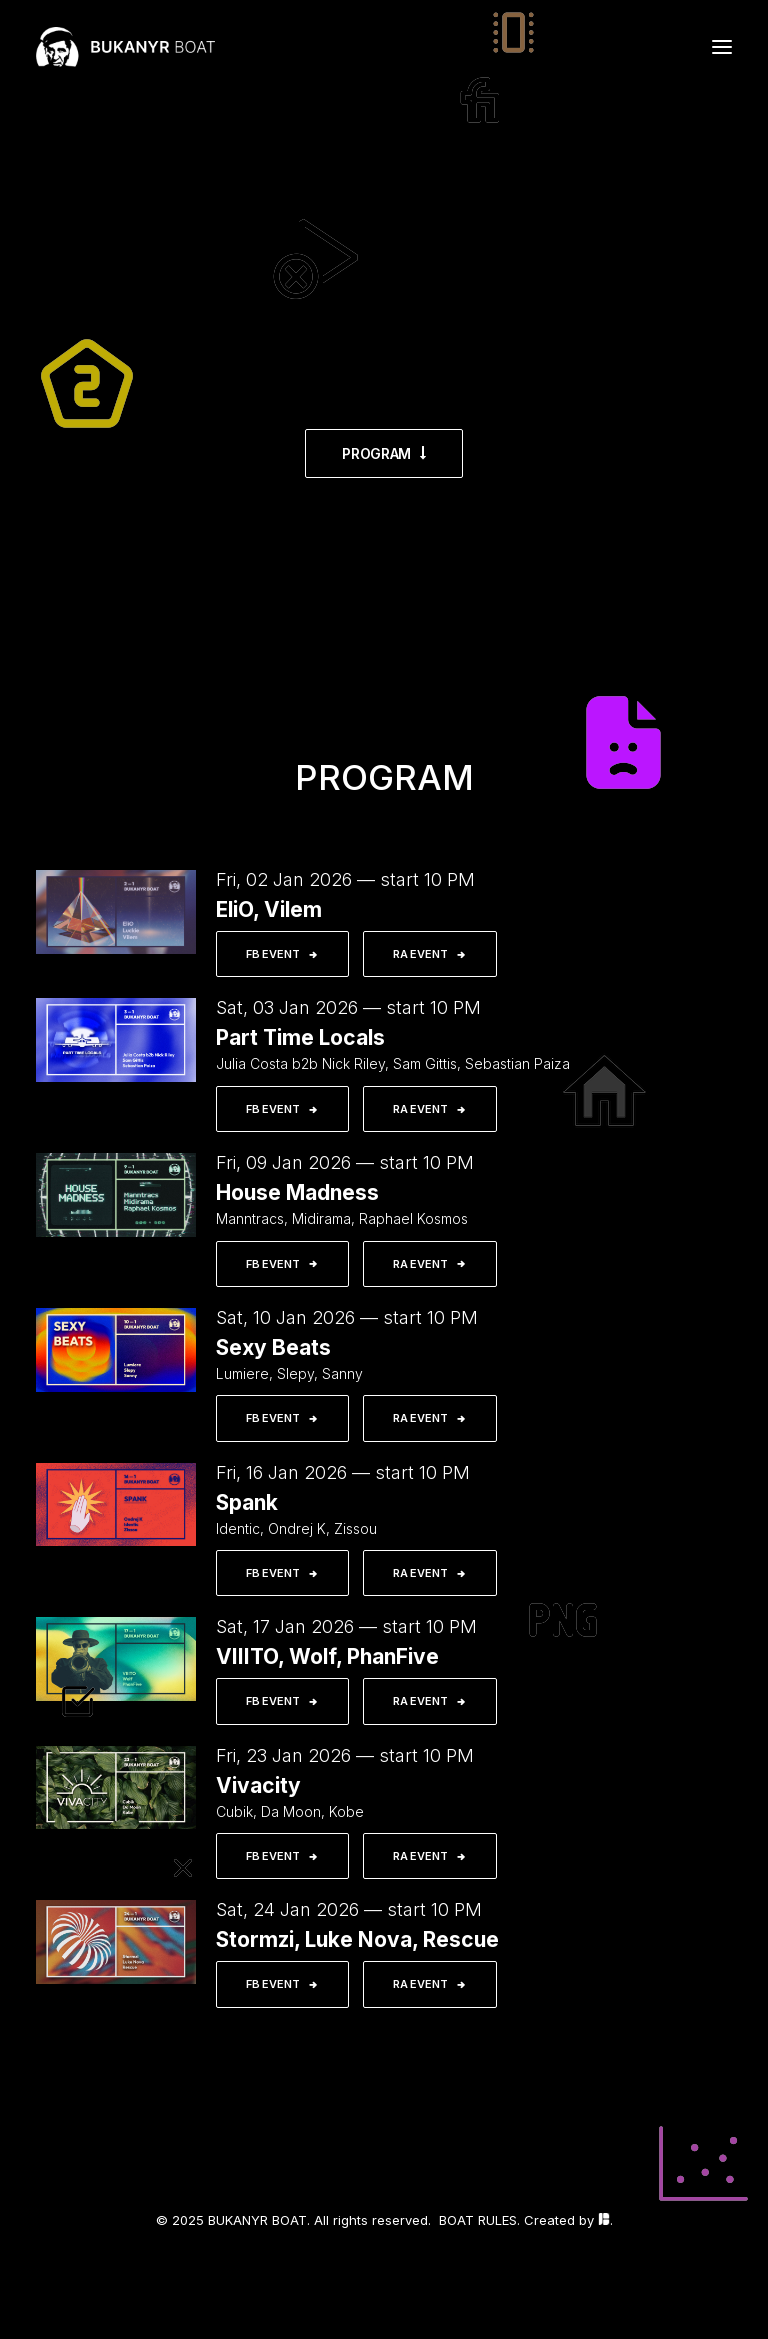 The height and width of the screenshot is (2339, 768). I want to click on navigate to the home screen, so click(604, 1092).